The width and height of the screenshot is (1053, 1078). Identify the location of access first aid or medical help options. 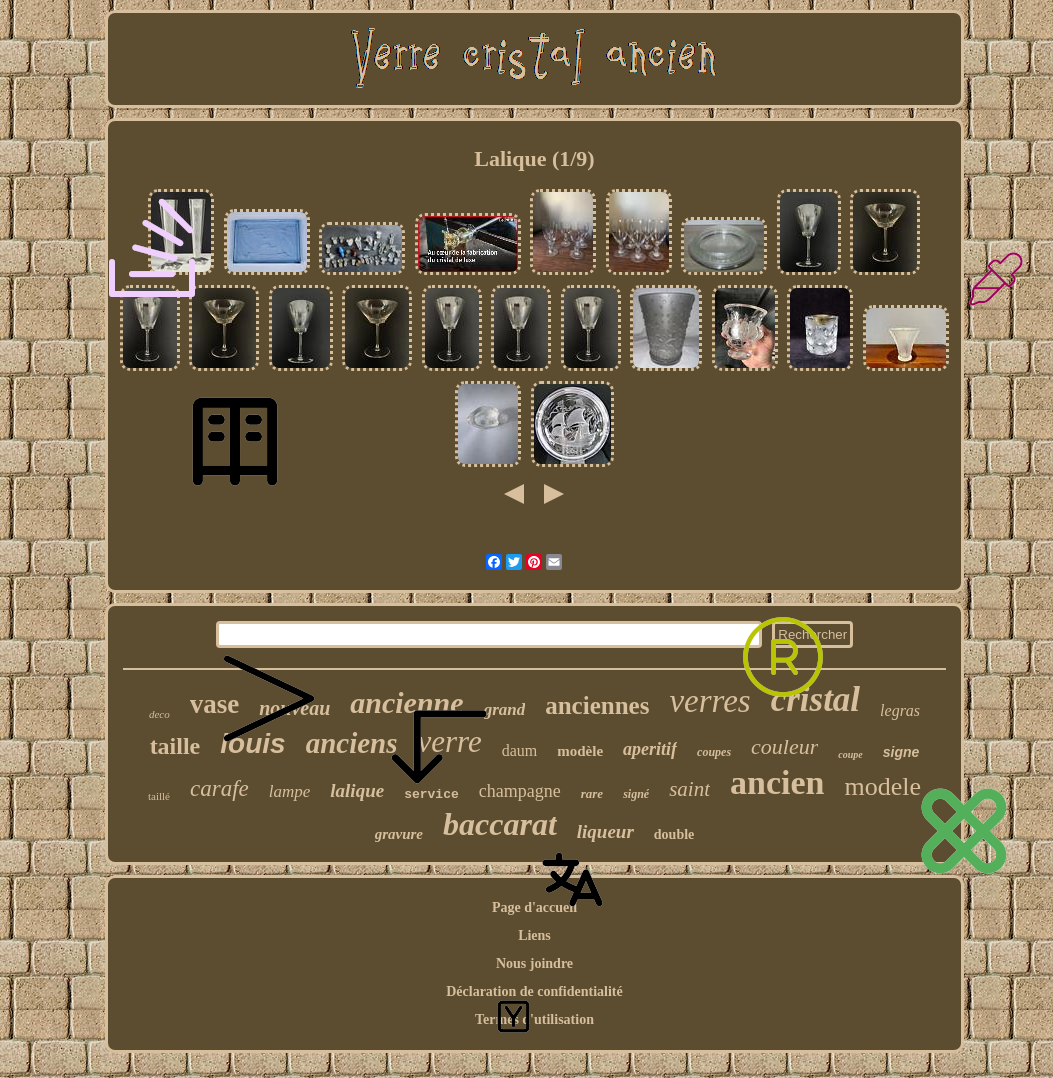
(964, 831).